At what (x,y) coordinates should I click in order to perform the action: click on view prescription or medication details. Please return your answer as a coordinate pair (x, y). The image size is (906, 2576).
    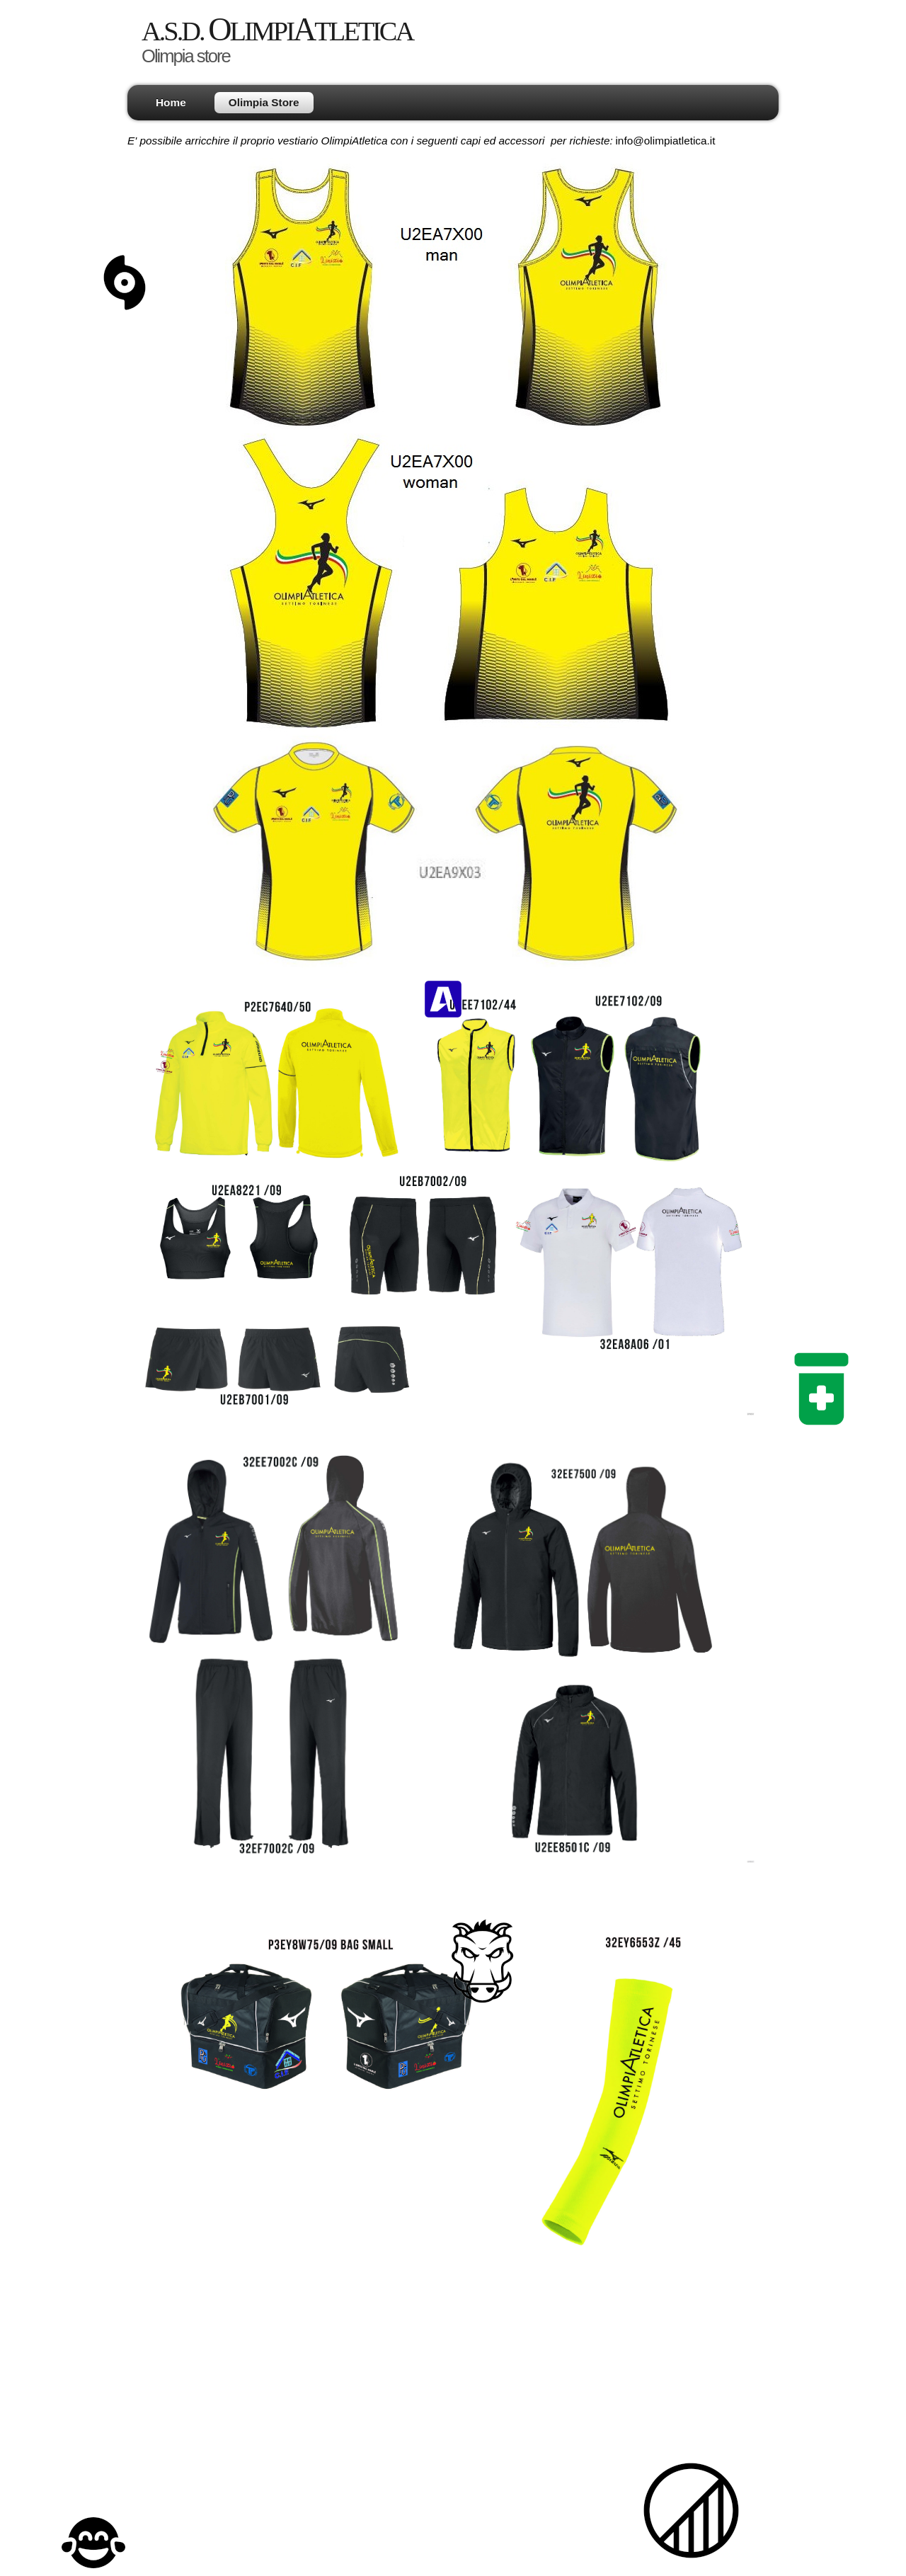
    Looking at the image, I should click on (821, 1389).